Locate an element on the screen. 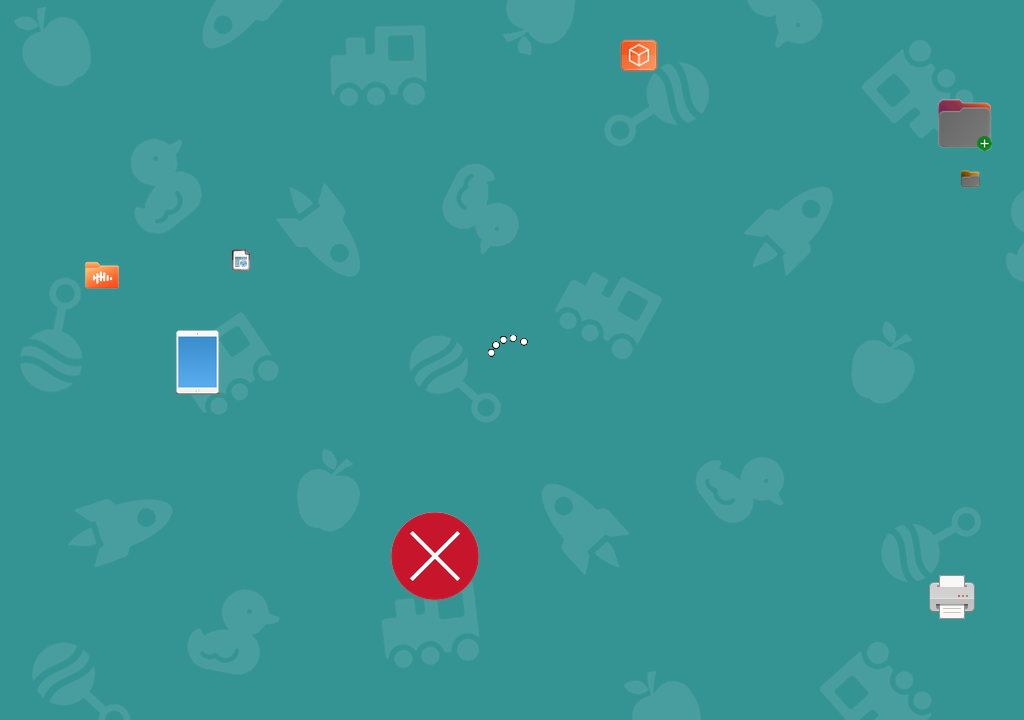 This screenshot has height=720, width=1024. print the current document is located at coordinates (952, 597).